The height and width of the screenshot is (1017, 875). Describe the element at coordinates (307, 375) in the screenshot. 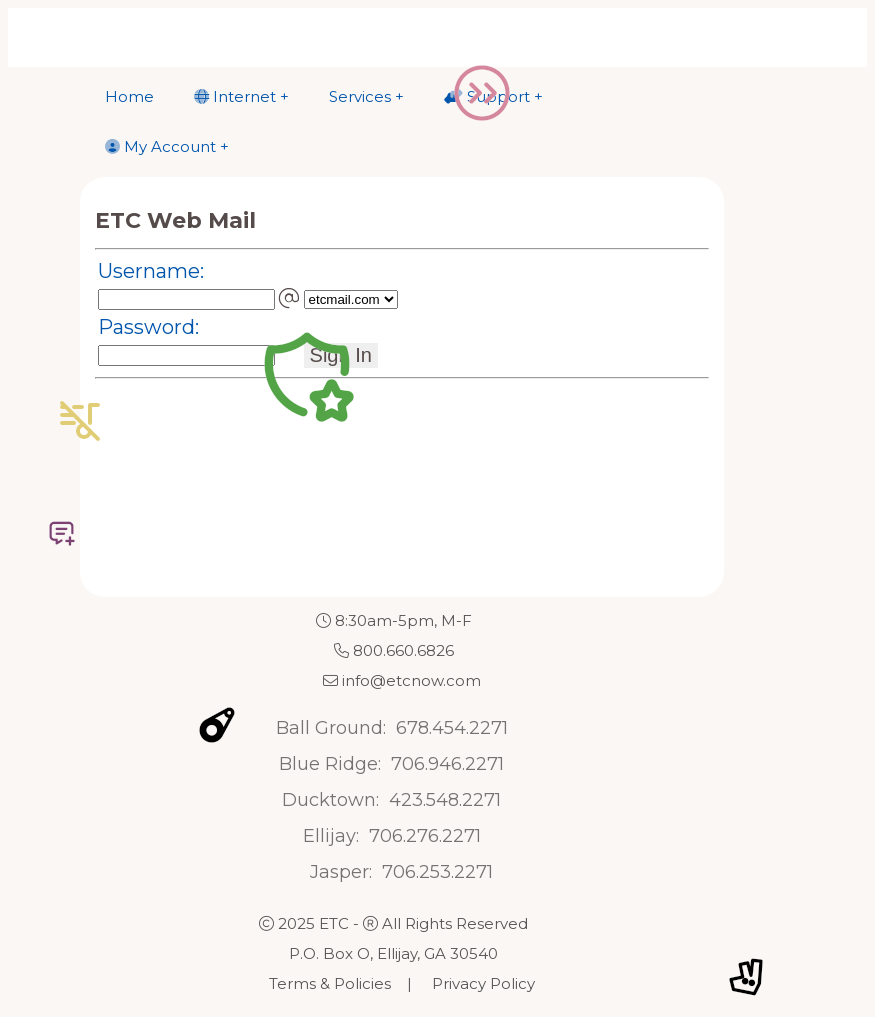

I see `premium security or protection status` at that location.